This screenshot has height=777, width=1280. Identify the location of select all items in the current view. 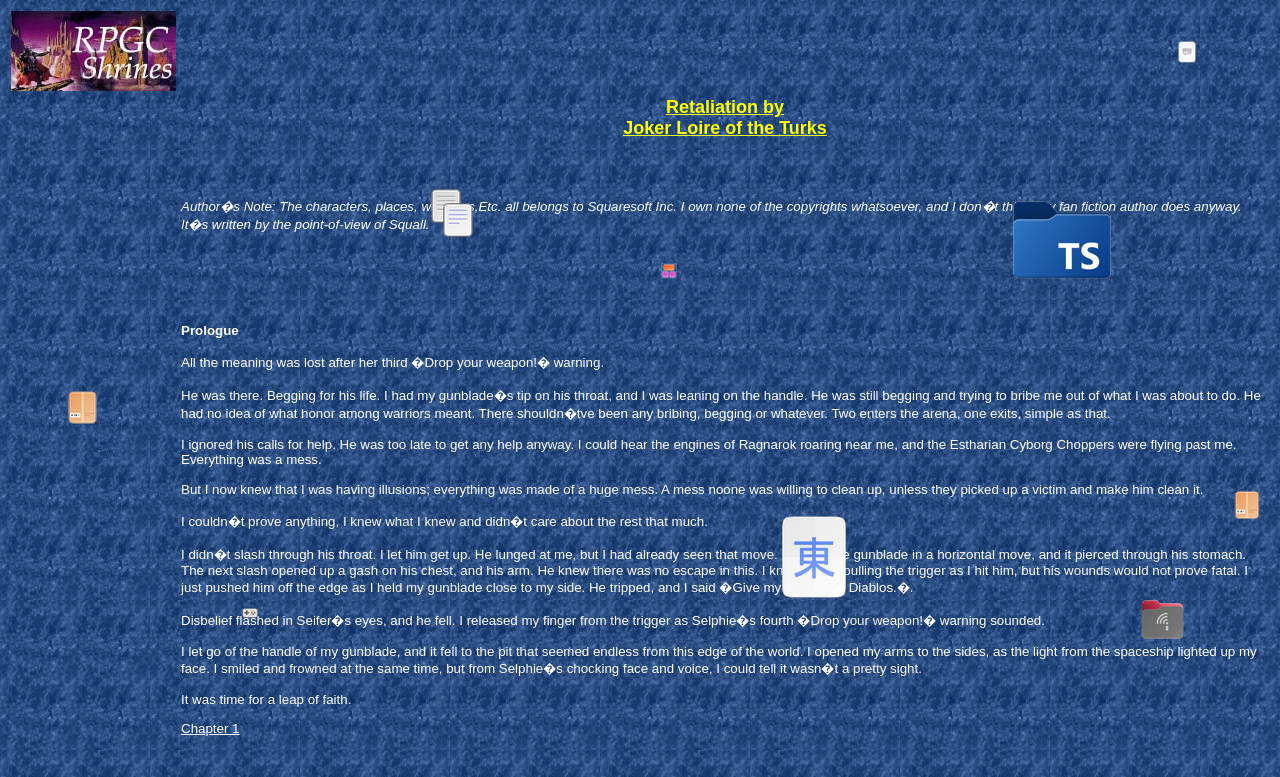
(669, 271).